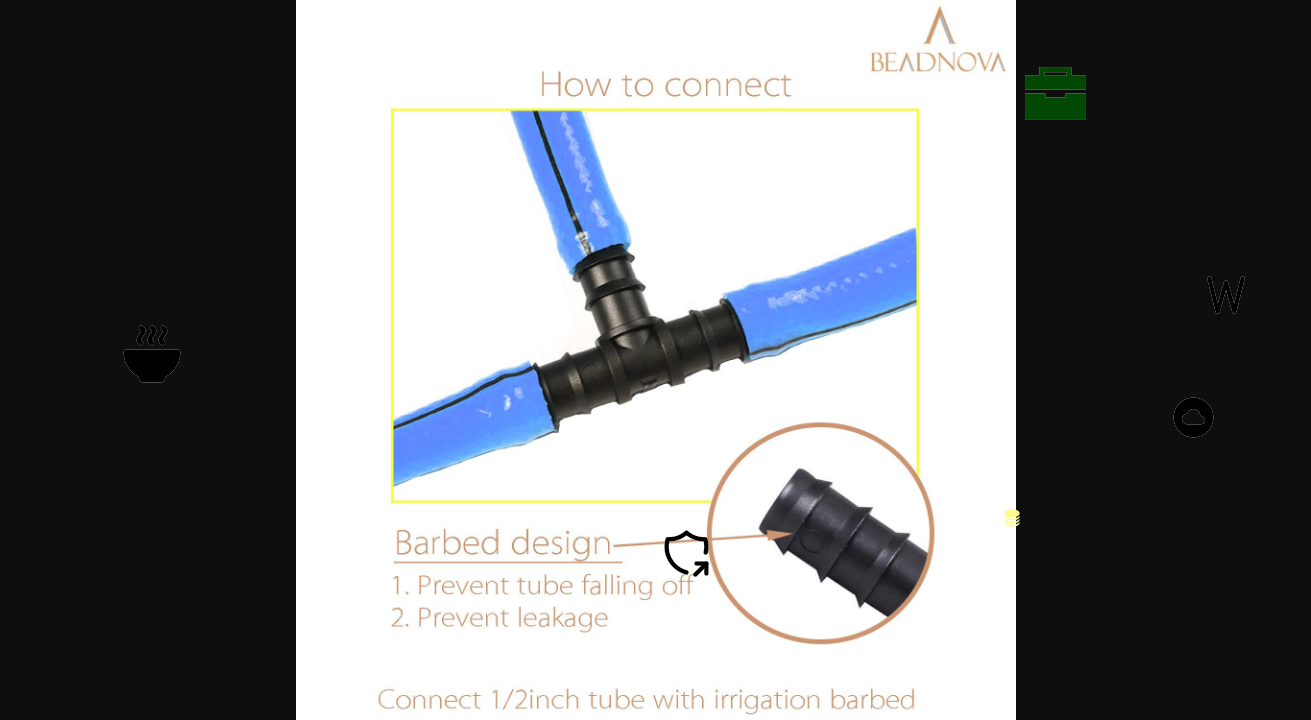 This screenshot has width=1311, height=720. Describe the element at coordinates (1226, 295) in the screenshot. I see `indicates items or options starting with the letter W` at that location.